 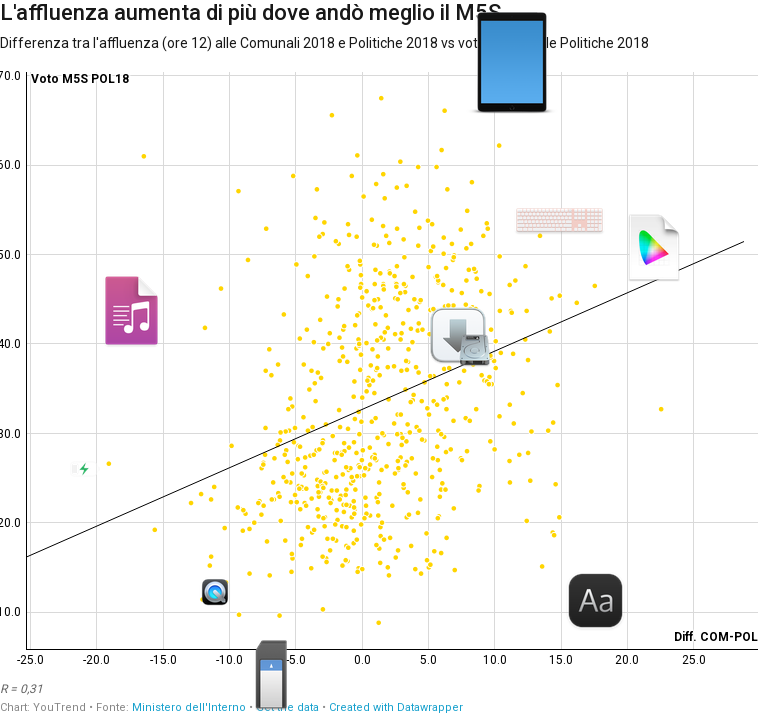 I want to click on connect a pink bluetooth keyboard, so click(x=559, y=219).